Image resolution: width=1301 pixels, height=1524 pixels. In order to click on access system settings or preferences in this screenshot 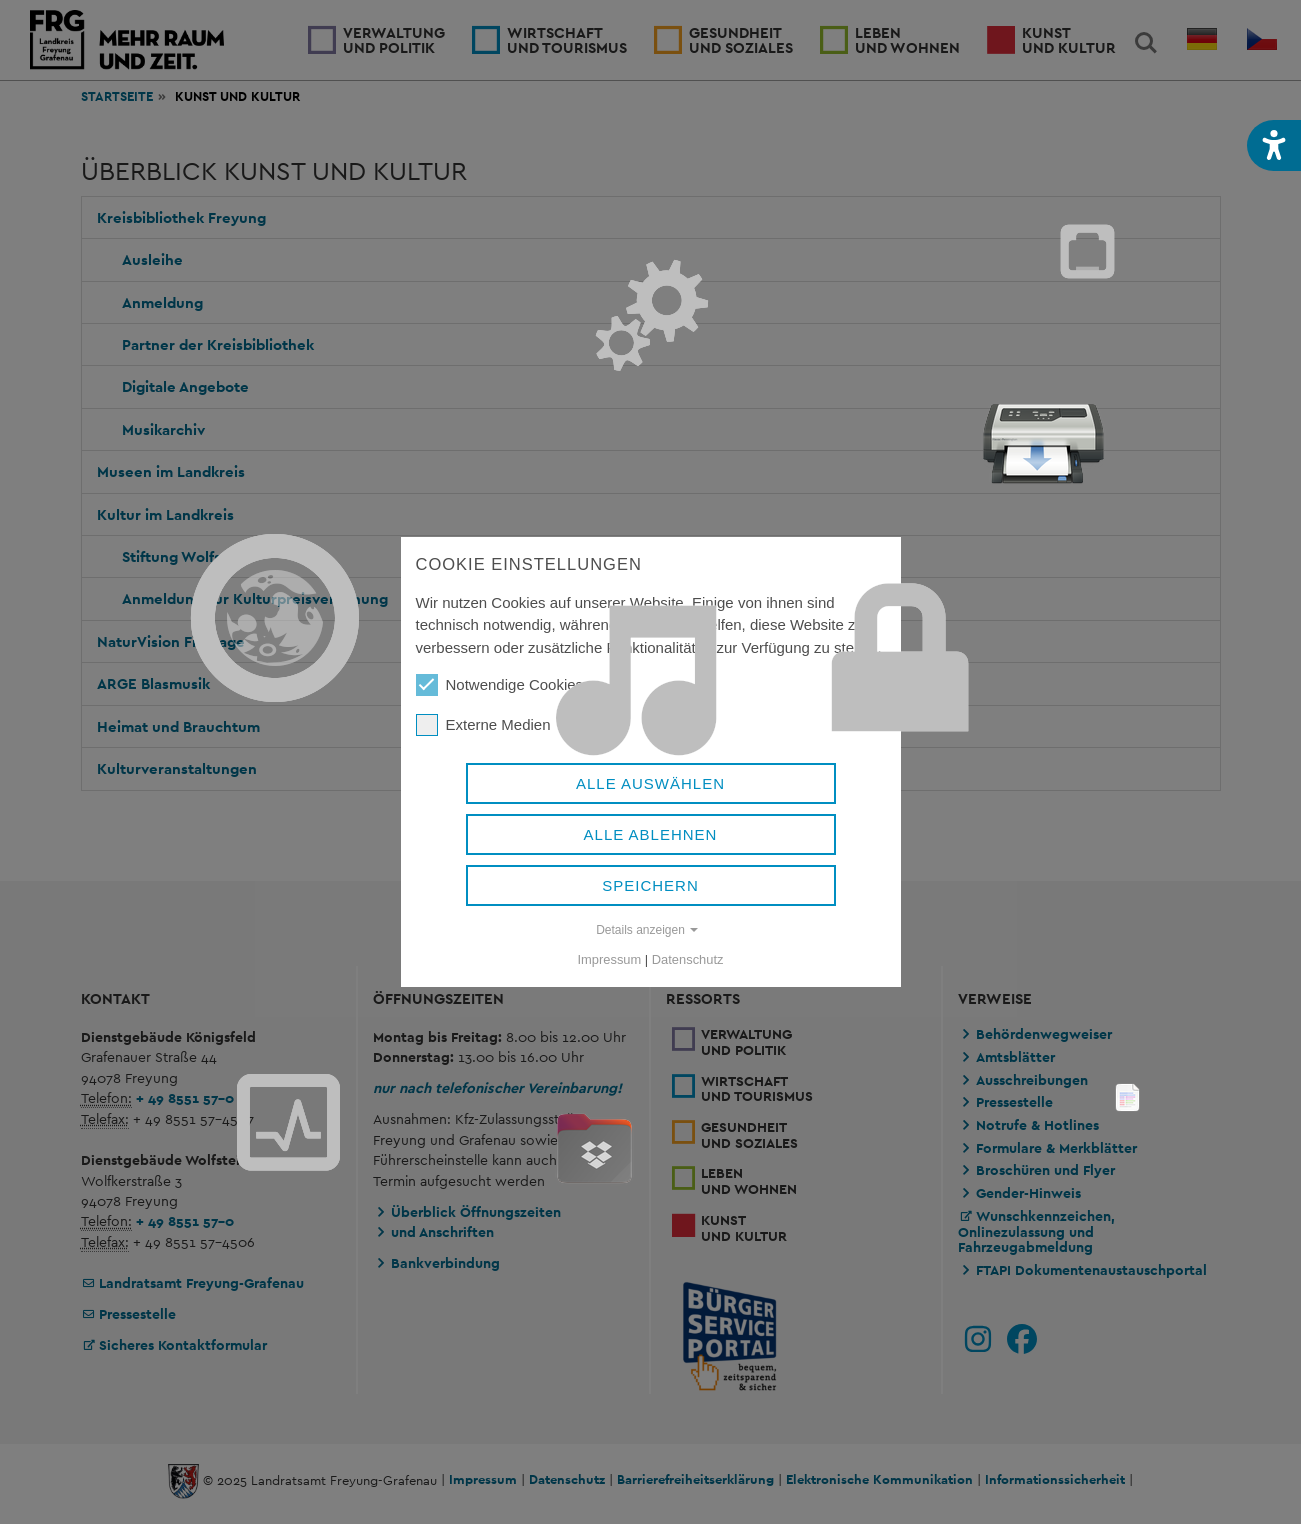, I will do `click(649, 318)`.